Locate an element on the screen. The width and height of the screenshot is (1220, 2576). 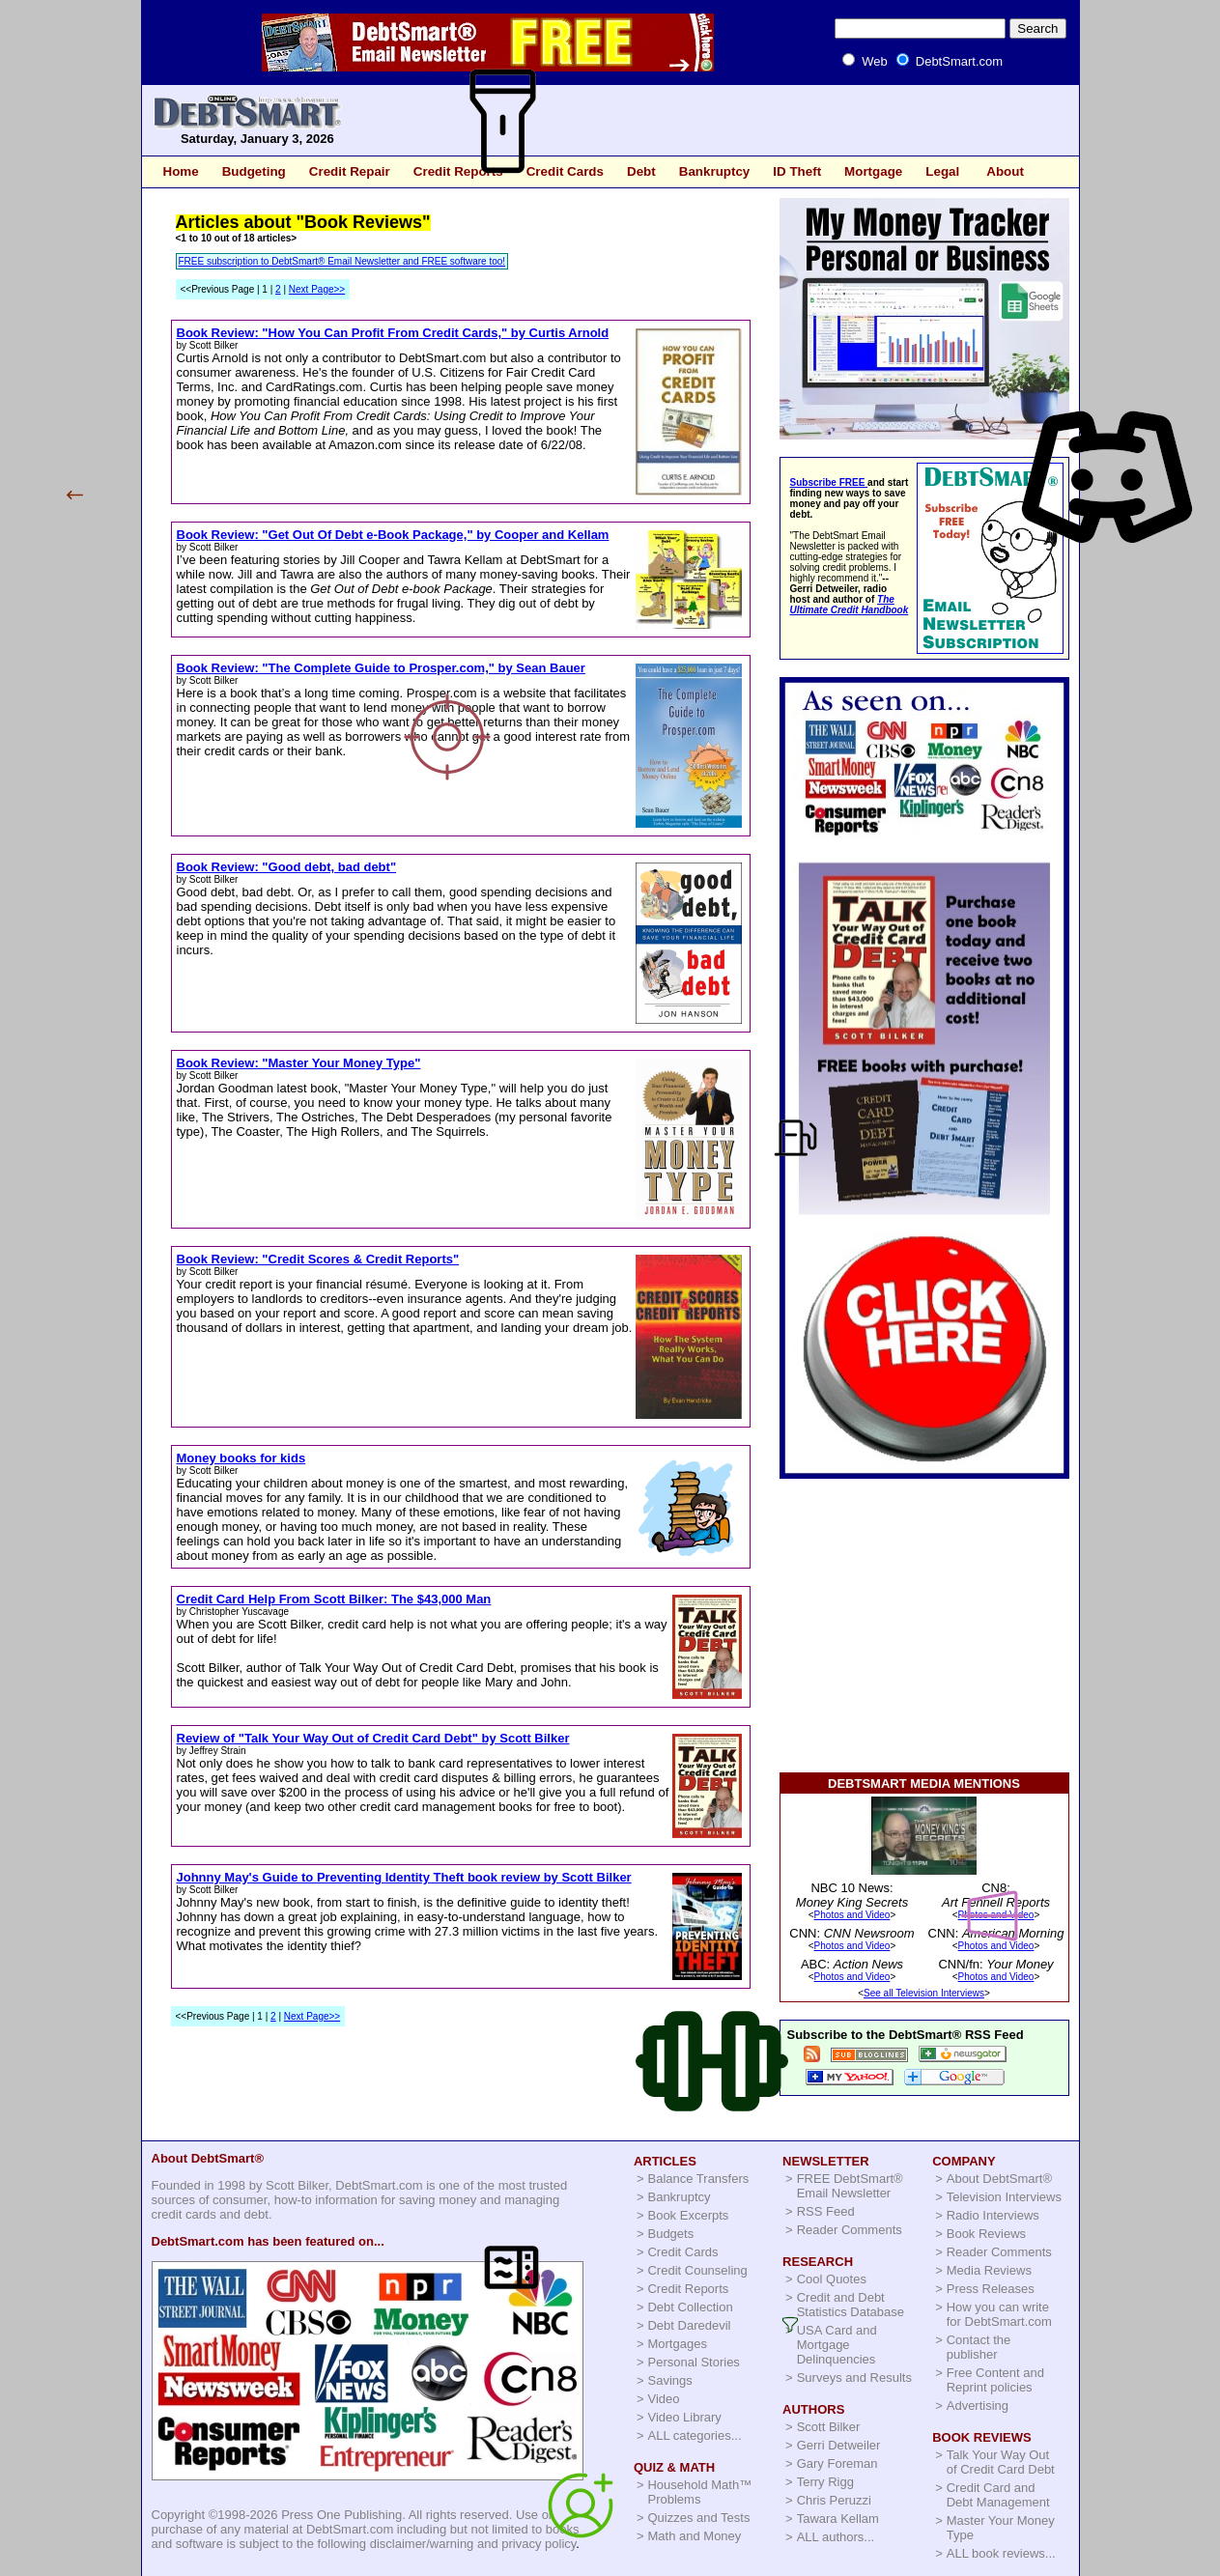
access workout or fitness features is located at coordinates (712, 2061).